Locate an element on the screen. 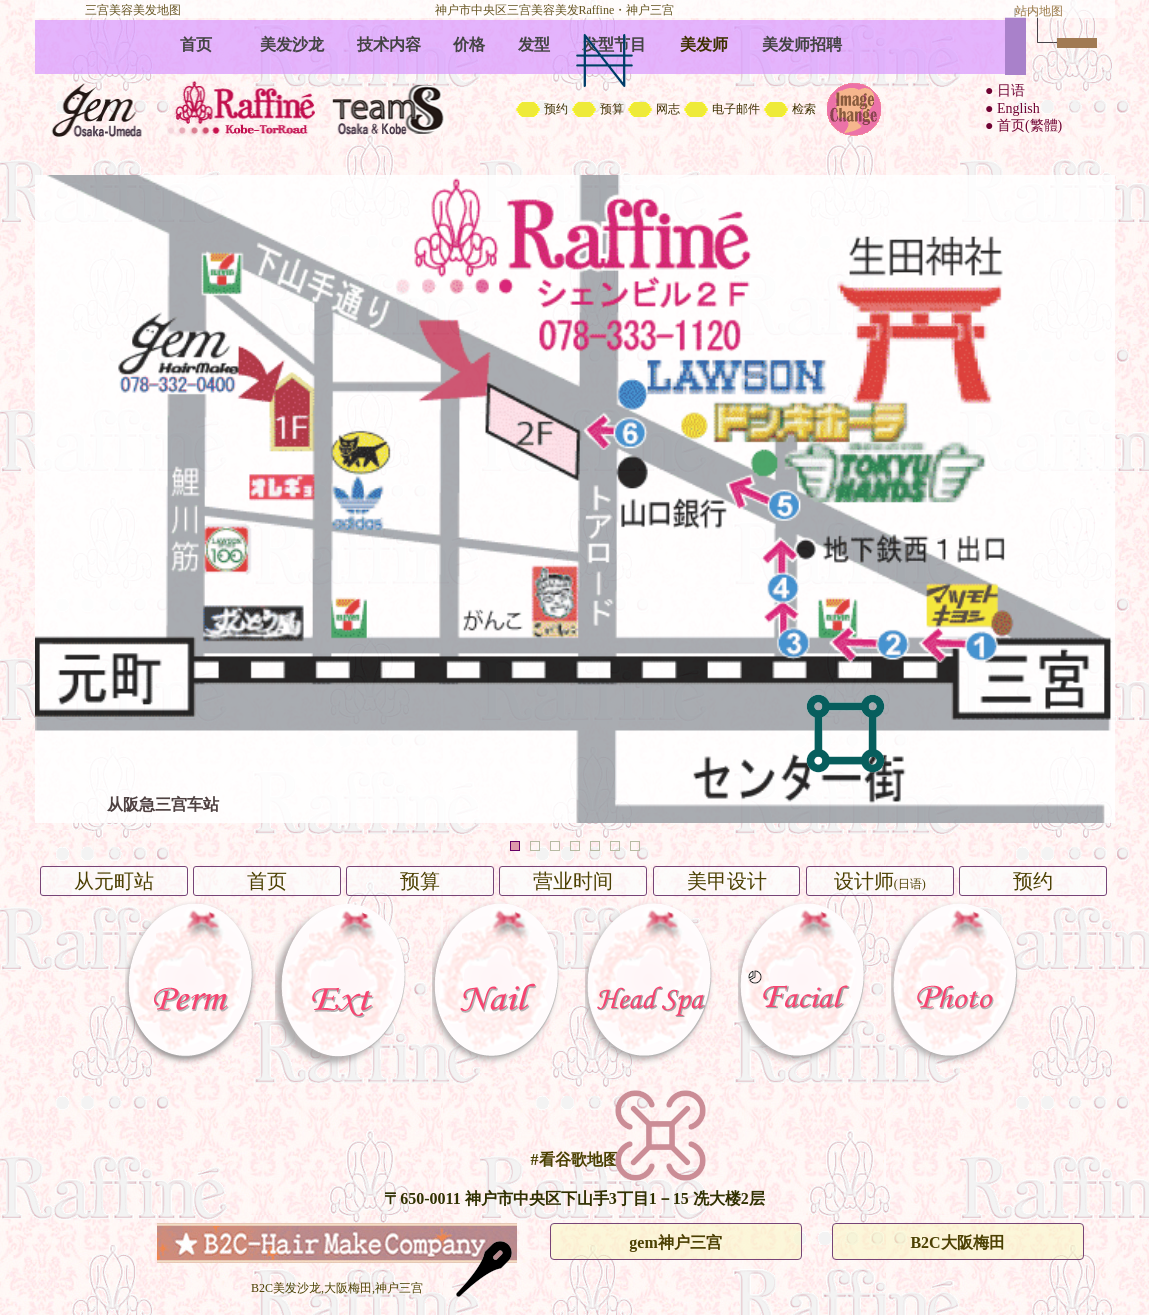  access drone controls is located at coordinates (660, 1135).